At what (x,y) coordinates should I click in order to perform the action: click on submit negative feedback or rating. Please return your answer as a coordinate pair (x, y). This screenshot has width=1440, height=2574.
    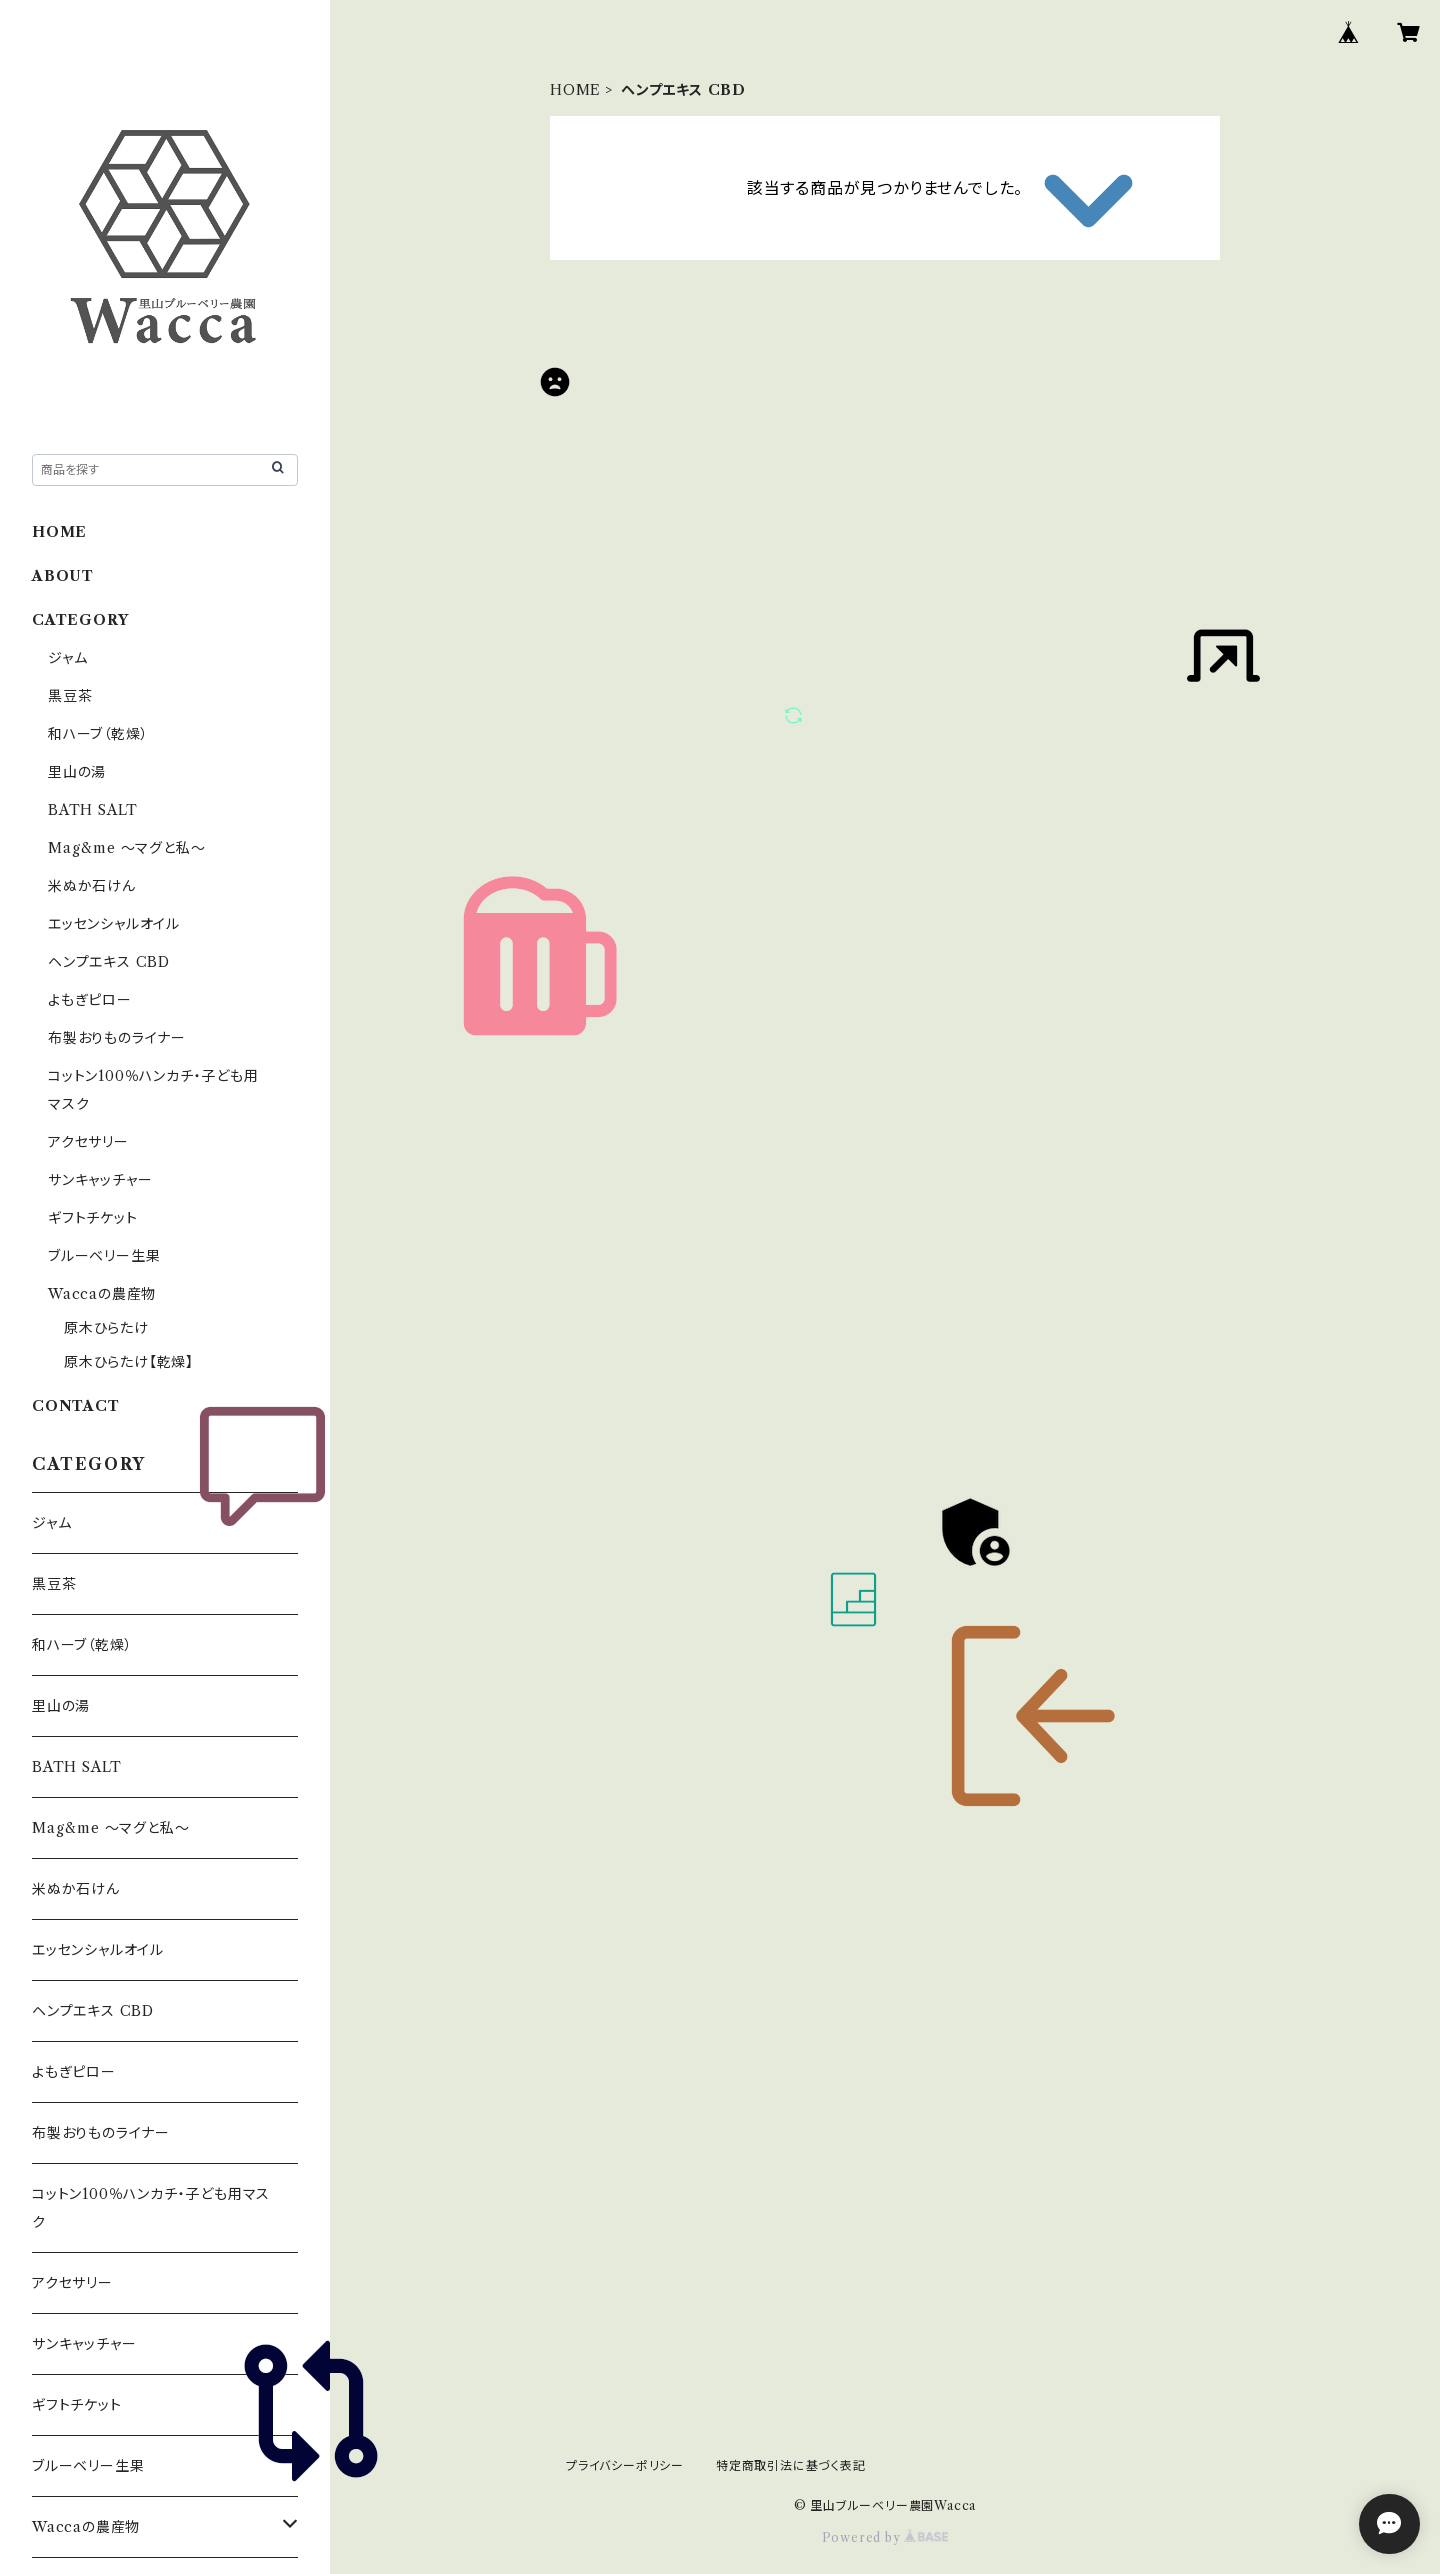
    Looking at the image, I should click on (555, 382).